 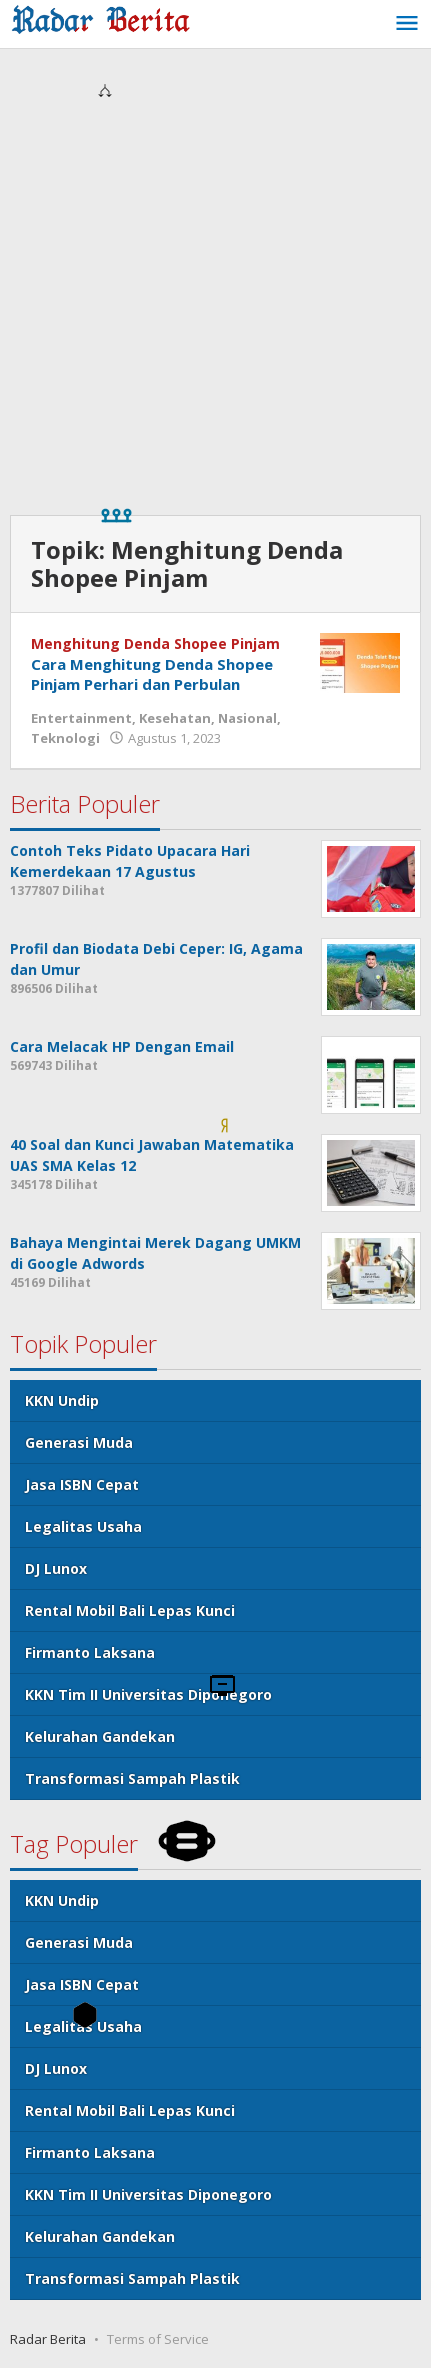 I want to click on indicates a selected or active state, so click(x=85, y=2015).